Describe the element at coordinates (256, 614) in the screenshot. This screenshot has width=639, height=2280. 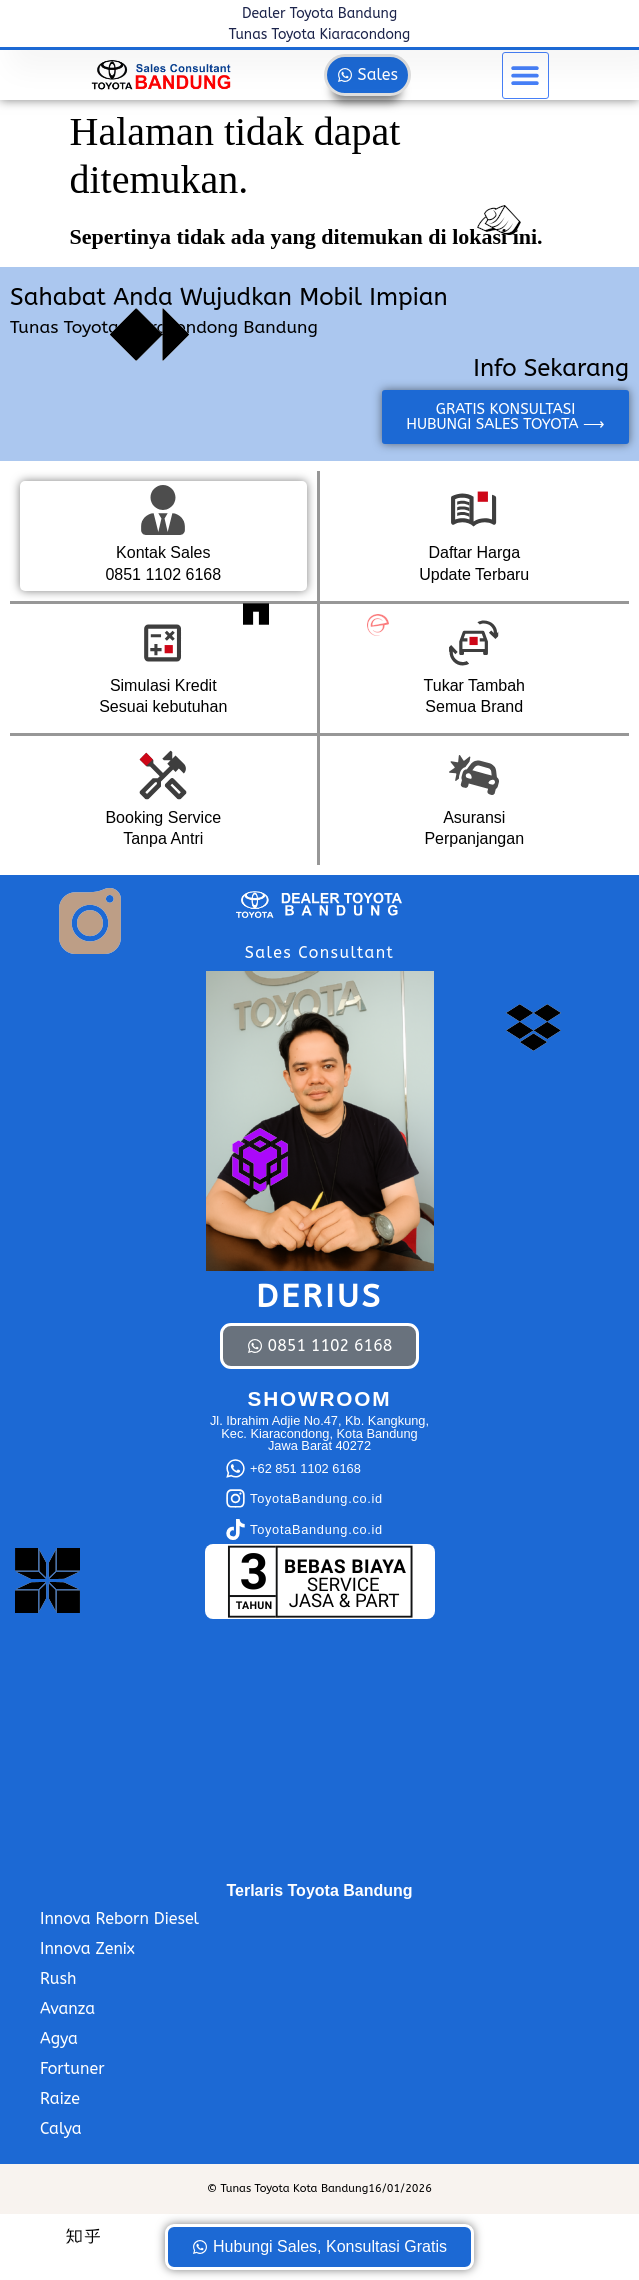
I see `NetApp company logo` at that location.